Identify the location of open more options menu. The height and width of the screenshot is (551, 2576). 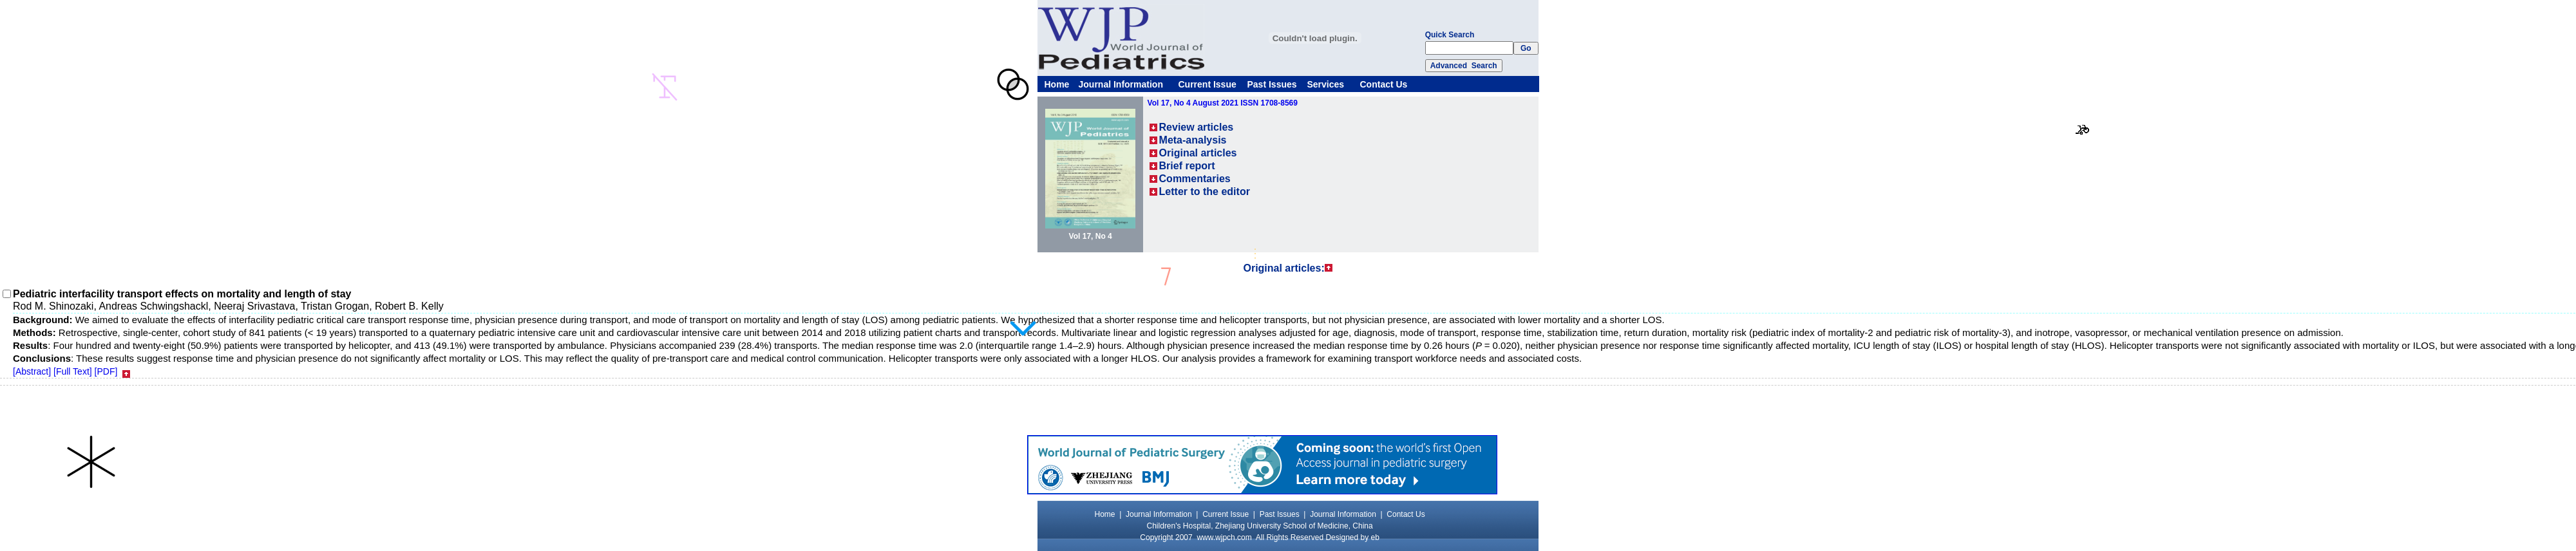
(1255, 254).